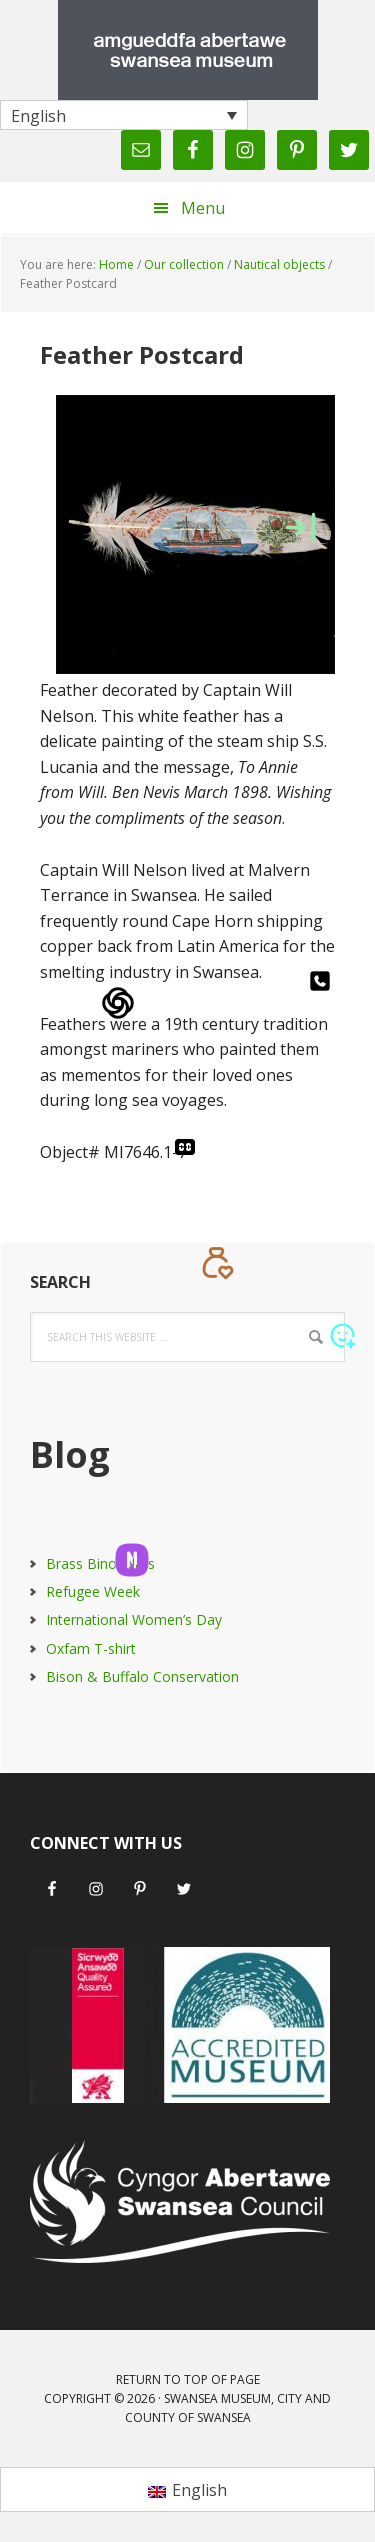 The height and width of the screenshot is (2542, 375). What do you see at coordinates (118, 1003) in the screenshot?
I see `open loom video recording app` at bounding box center [118, 1003].